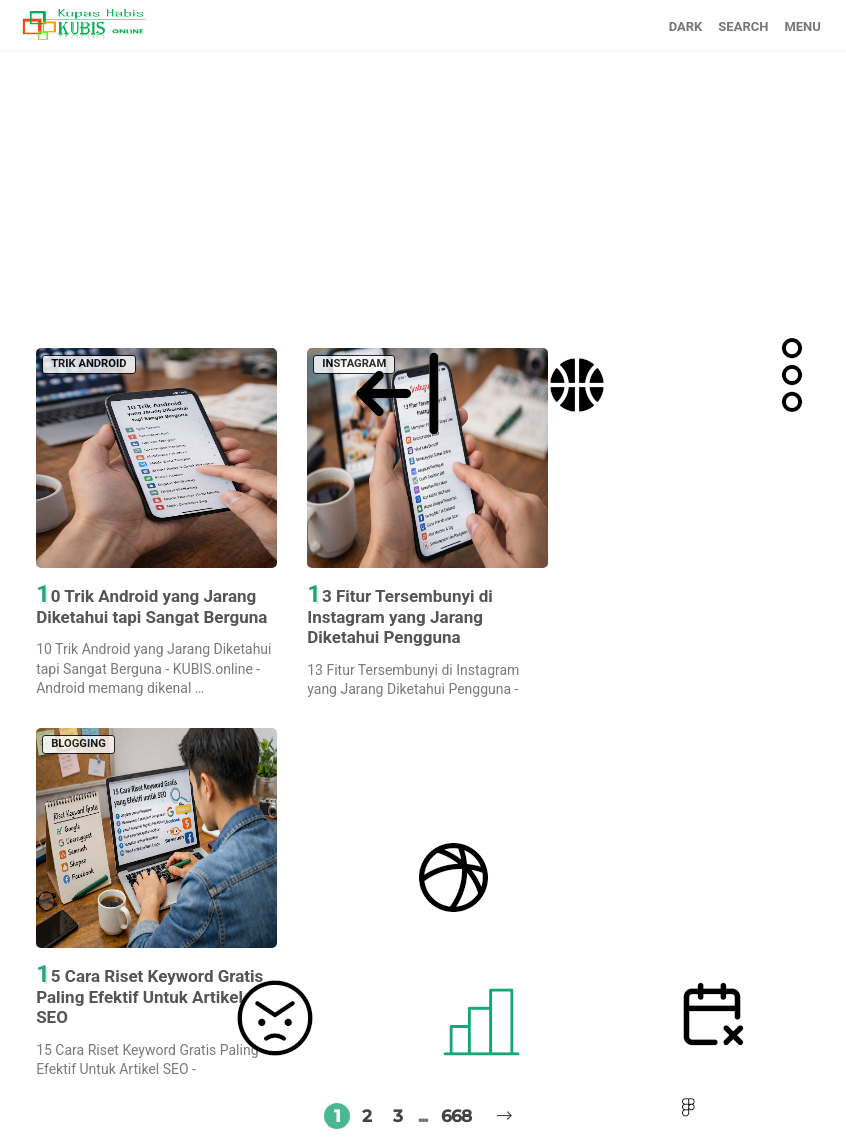 The height and width of the screenshot is (1140, 846). What do you see at coordinates (688, 1107) in the screenshot?
I see `open Figma design file` at bounding box center [688, 1107].